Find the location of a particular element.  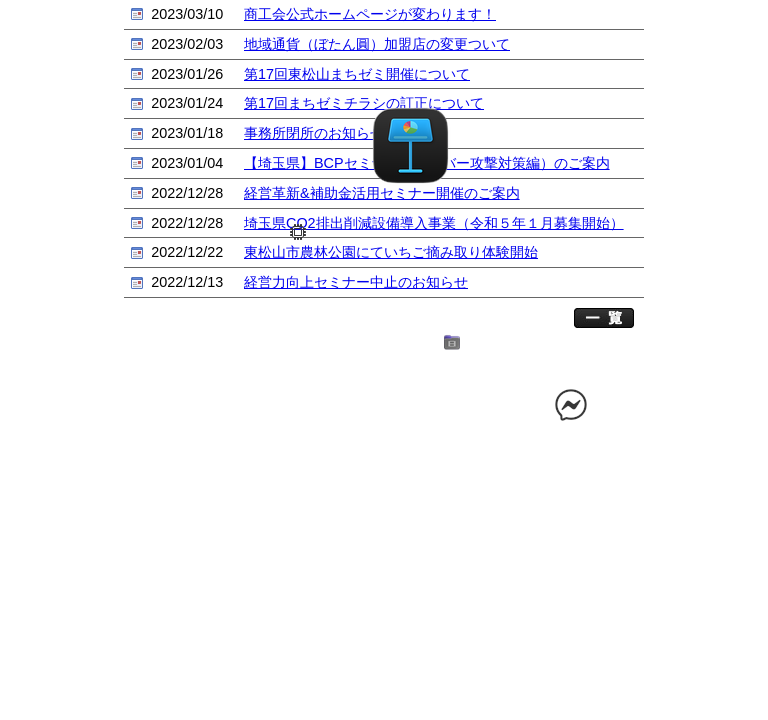

open Caprine, a Facebook Messenger desktop client is located at coordinates (571, 405).